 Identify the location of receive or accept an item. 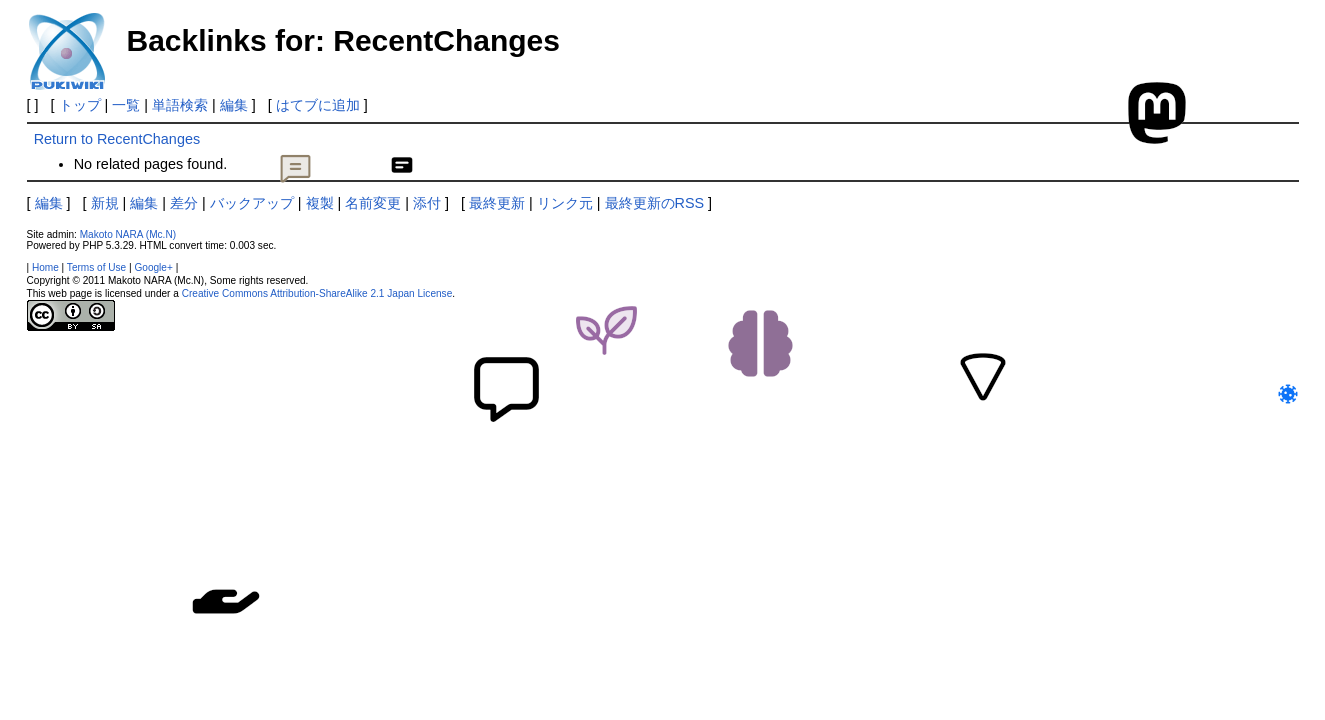
(226, 584).